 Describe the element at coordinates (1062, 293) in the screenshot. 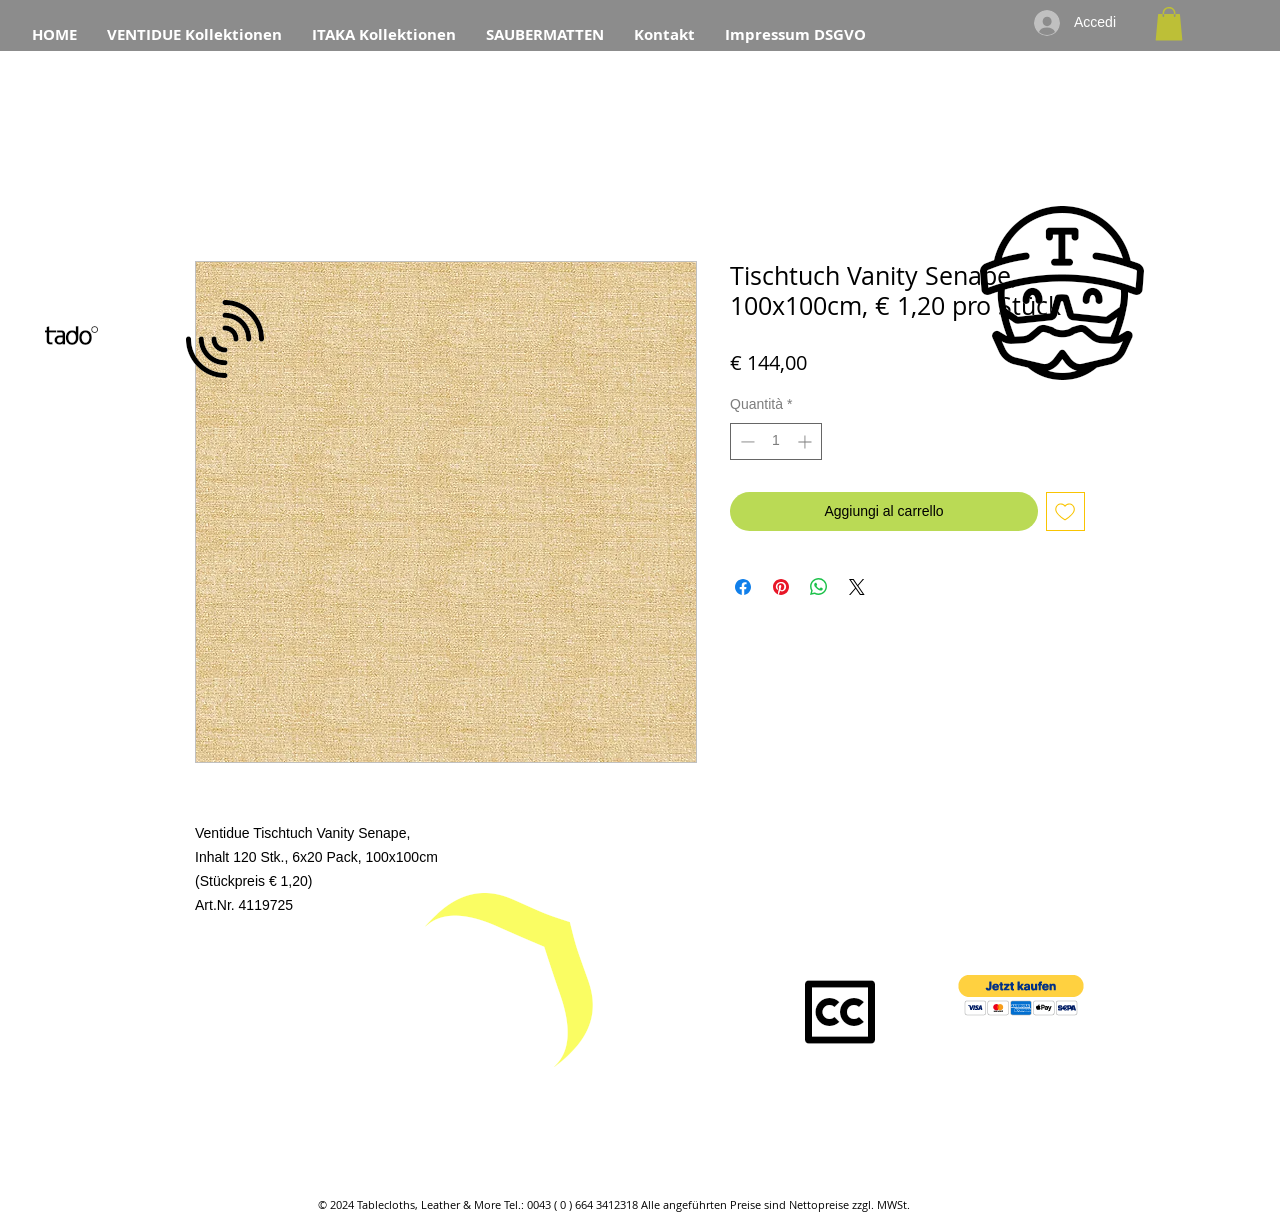

I see `link to Travis CI continuous integration service` at that location.